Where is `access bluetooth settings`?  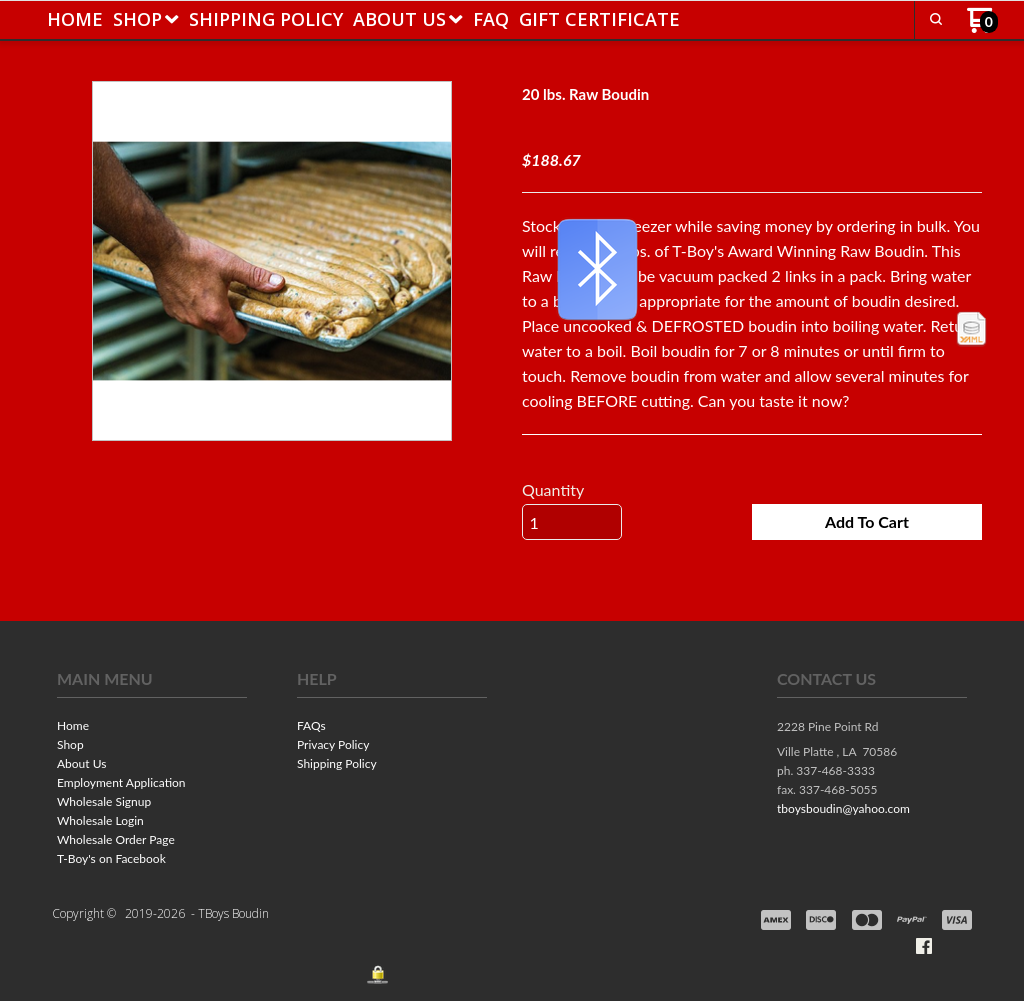 access bluetooth settings is located at coordinates (597, 269).